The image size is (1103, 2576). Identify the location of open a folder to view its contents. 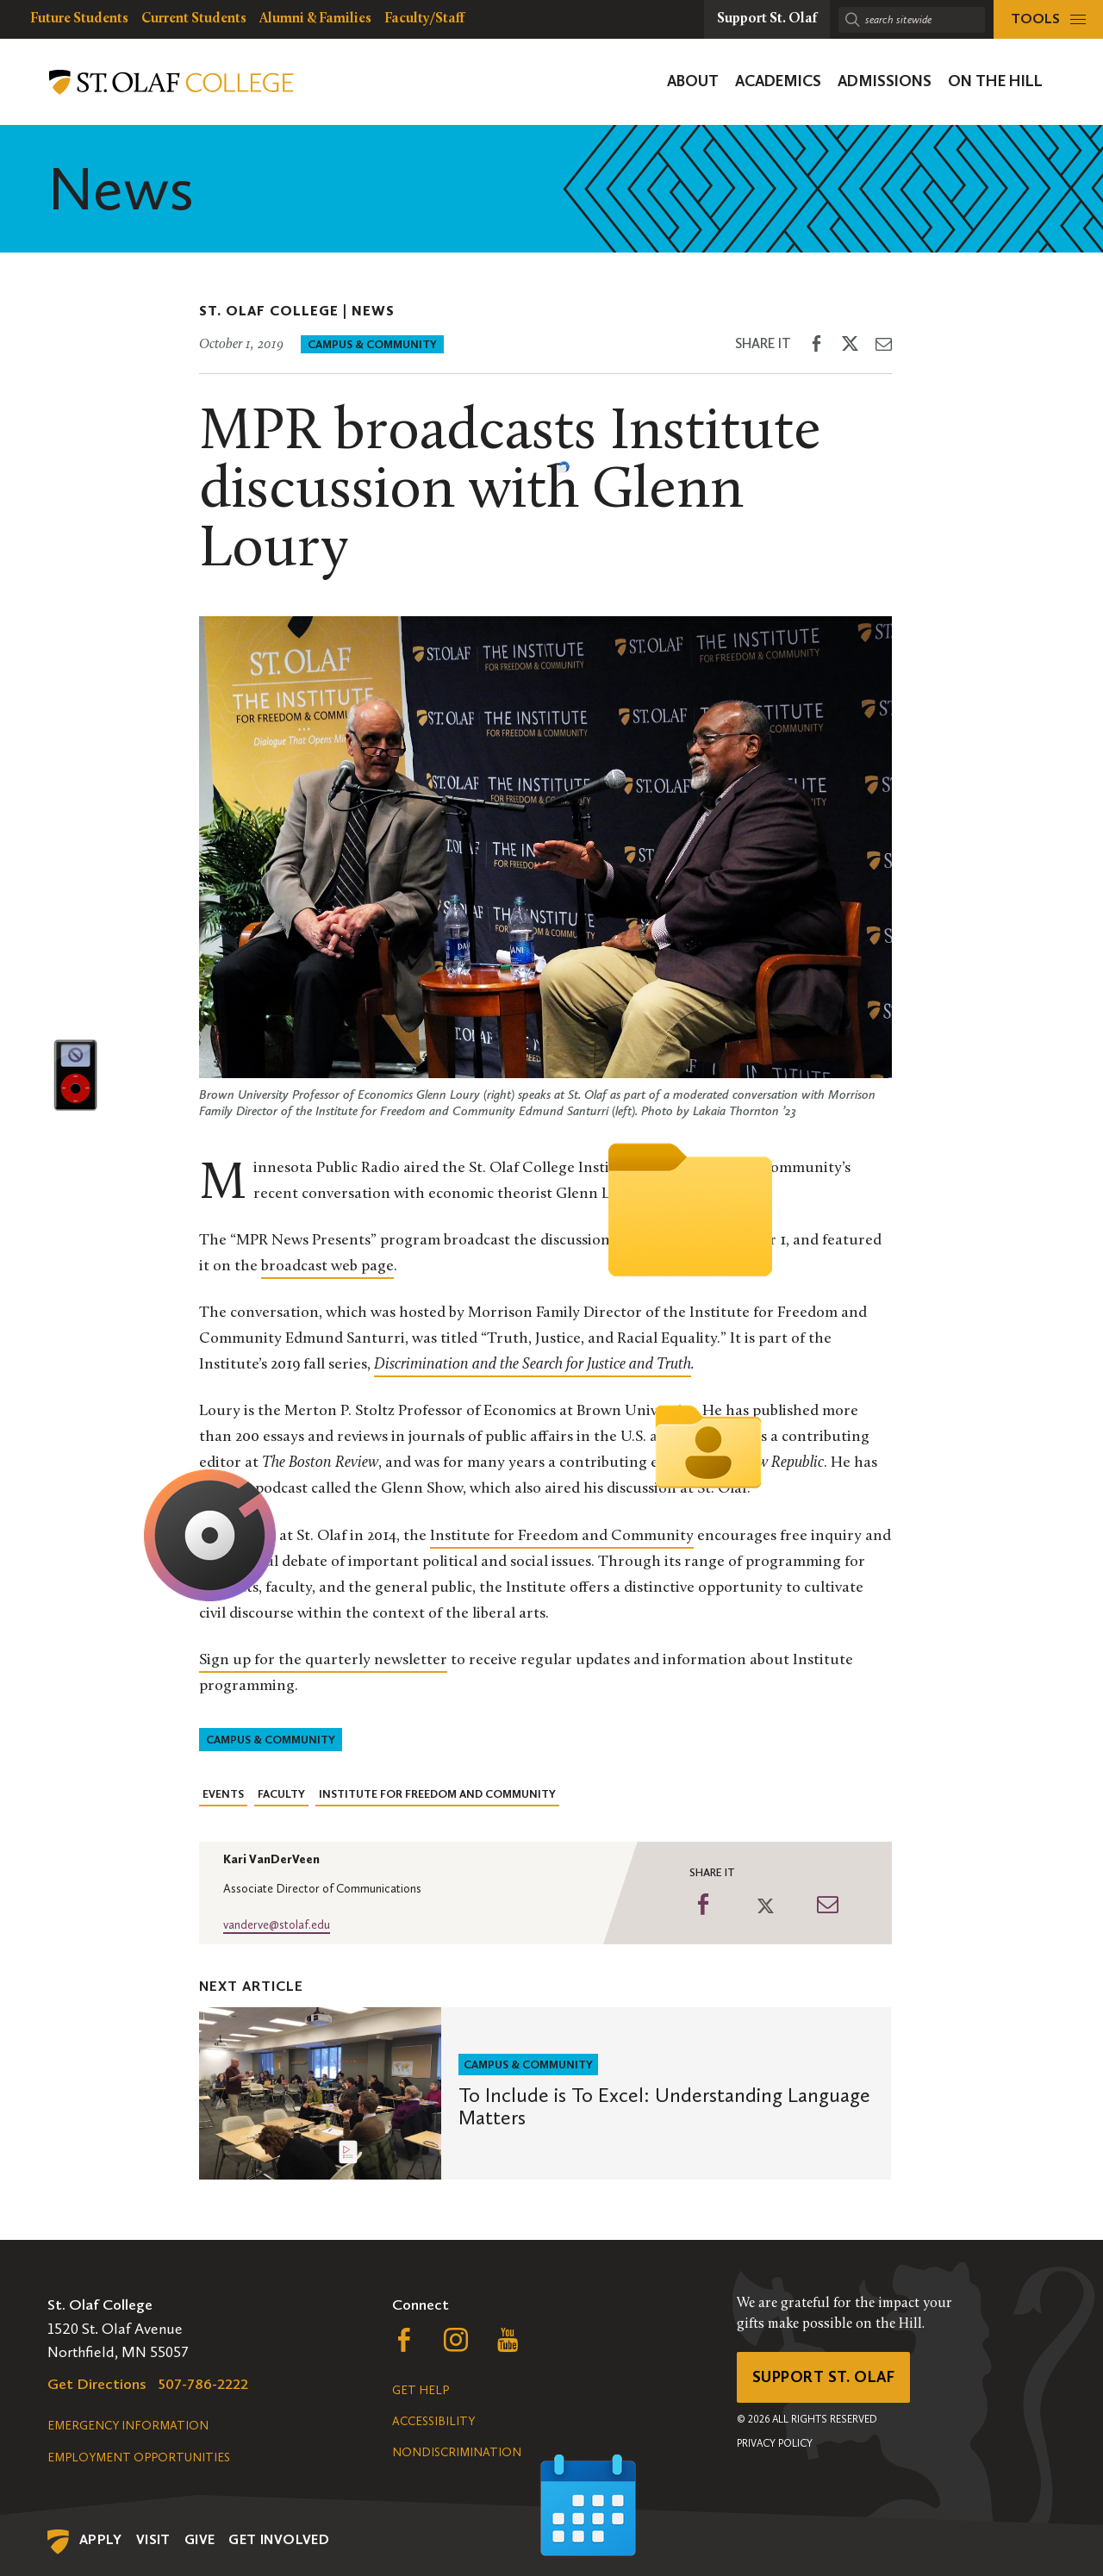
(690, 1212).